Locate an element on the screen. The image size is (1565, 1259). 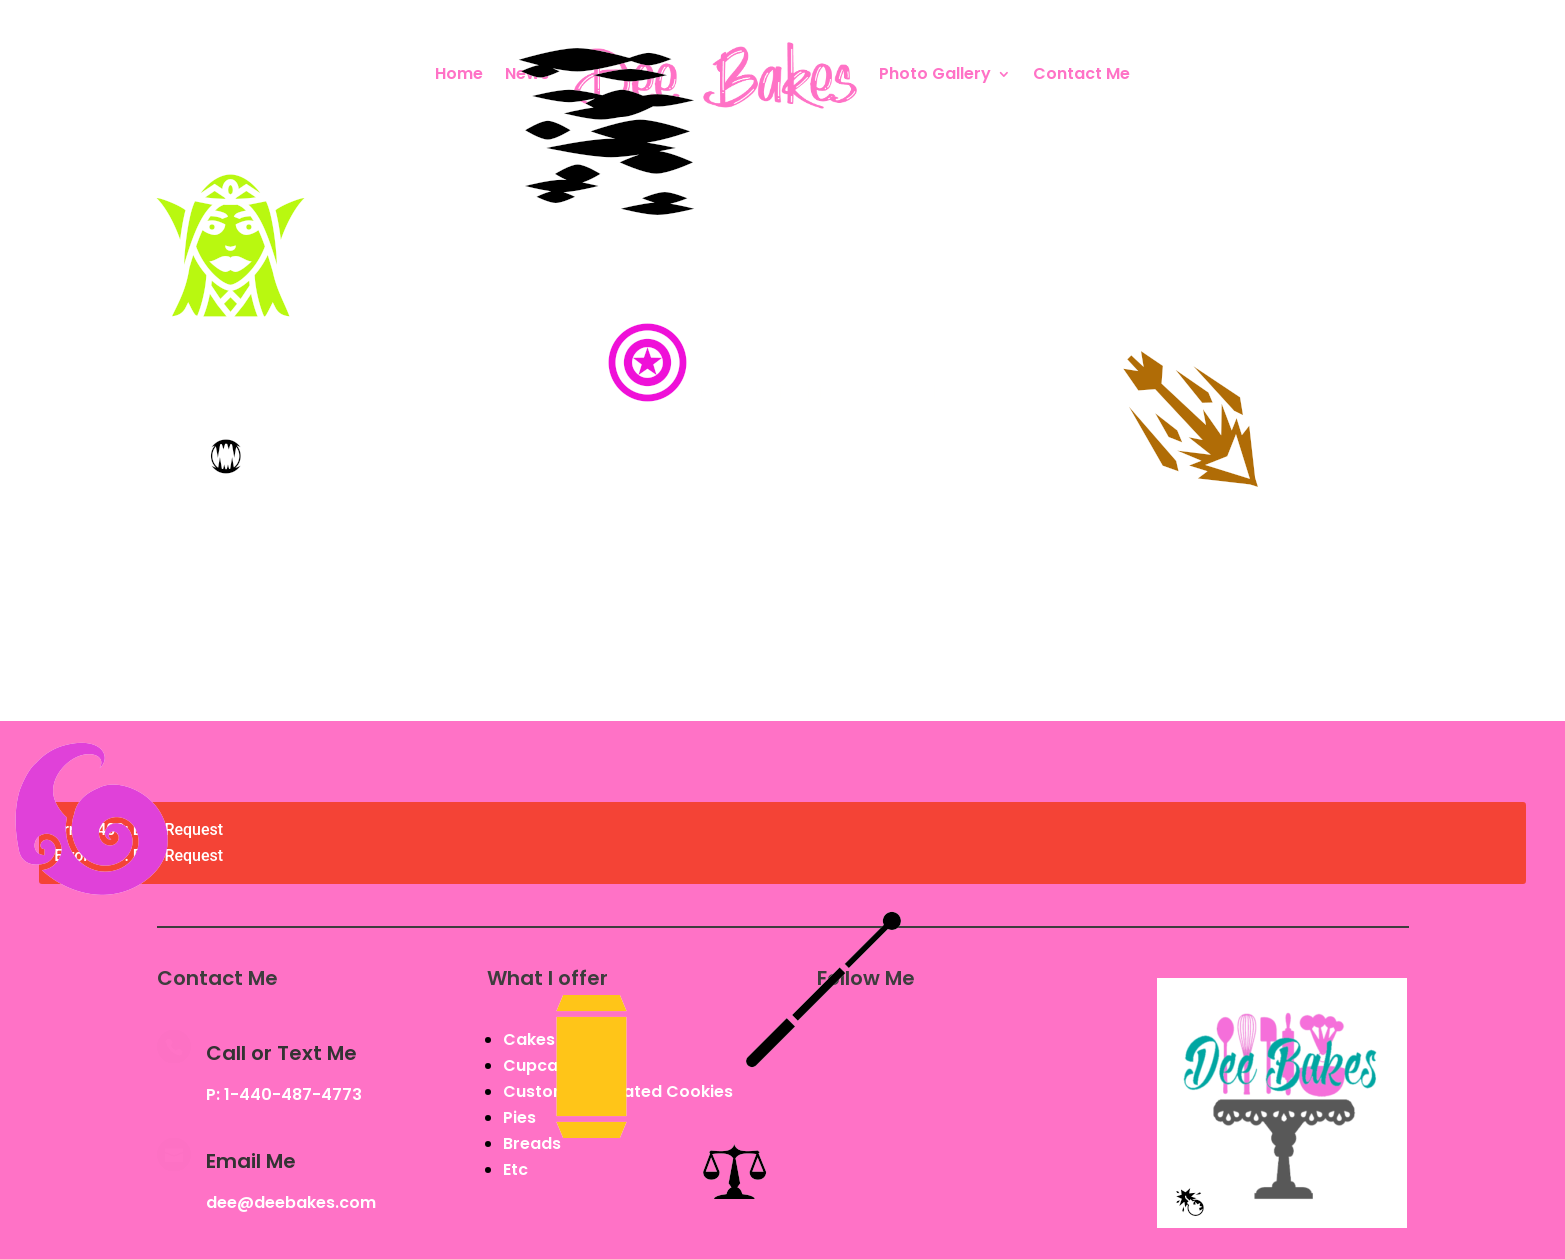
detonate or trigger an explosion effect is located at coordinates (1190, 1202).